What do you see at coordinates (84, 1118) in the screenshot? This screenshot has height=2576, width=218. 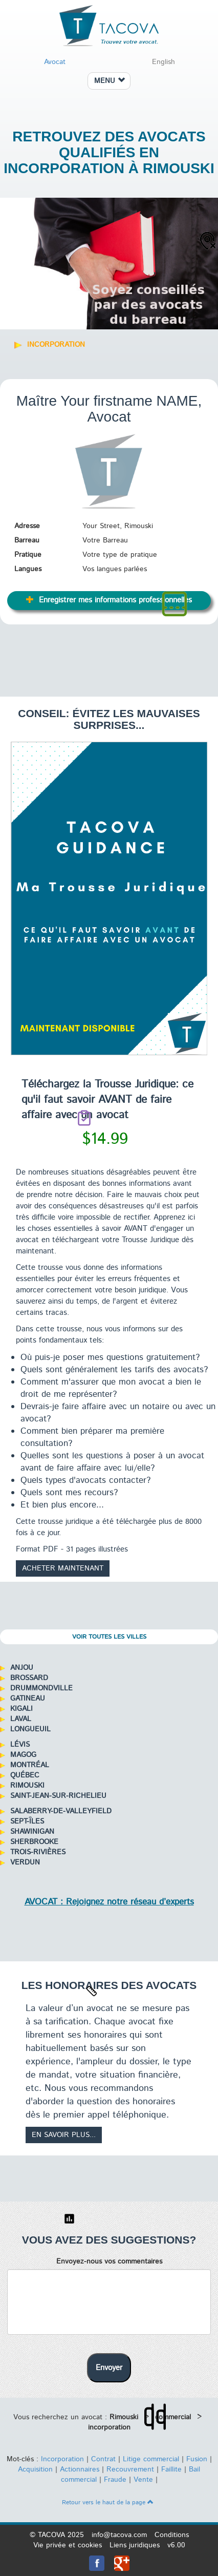 I see `mark task as complete` at bounding box center [84, 1118].